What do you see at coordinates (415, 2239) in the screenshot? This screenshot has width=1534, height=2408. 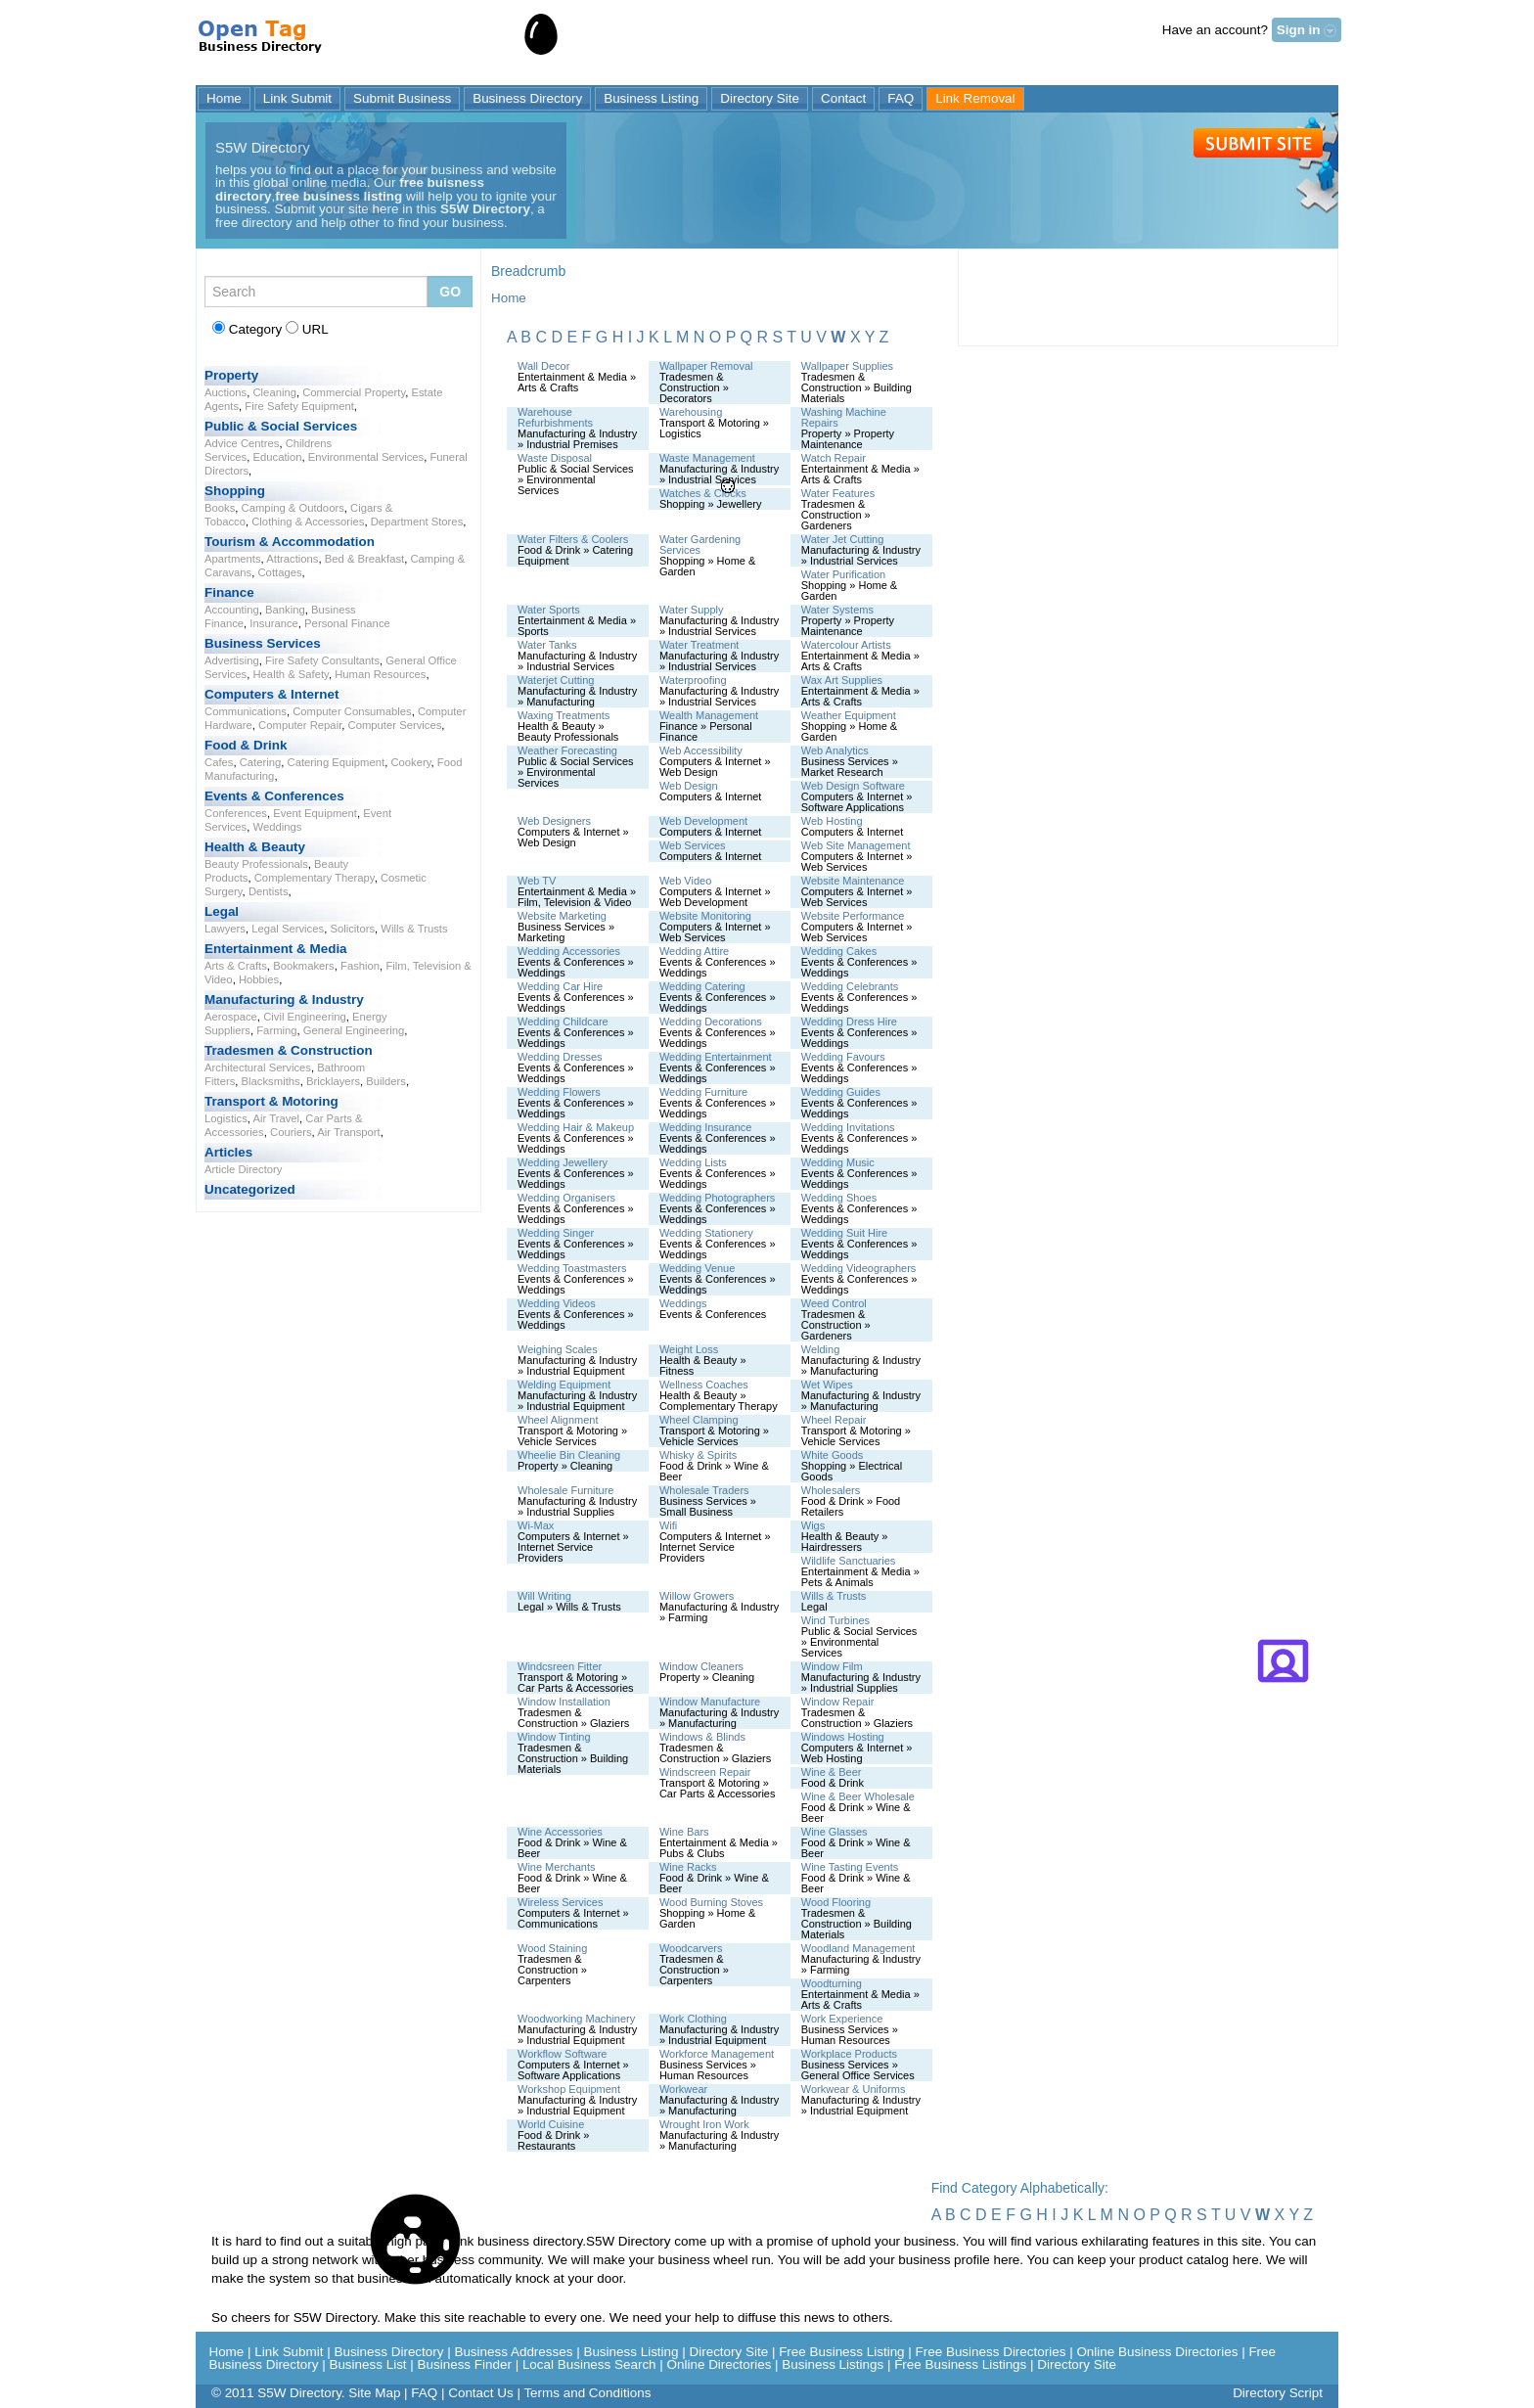 I see `select oceania or australia/pacific region` at bounding box center [415, 2239].